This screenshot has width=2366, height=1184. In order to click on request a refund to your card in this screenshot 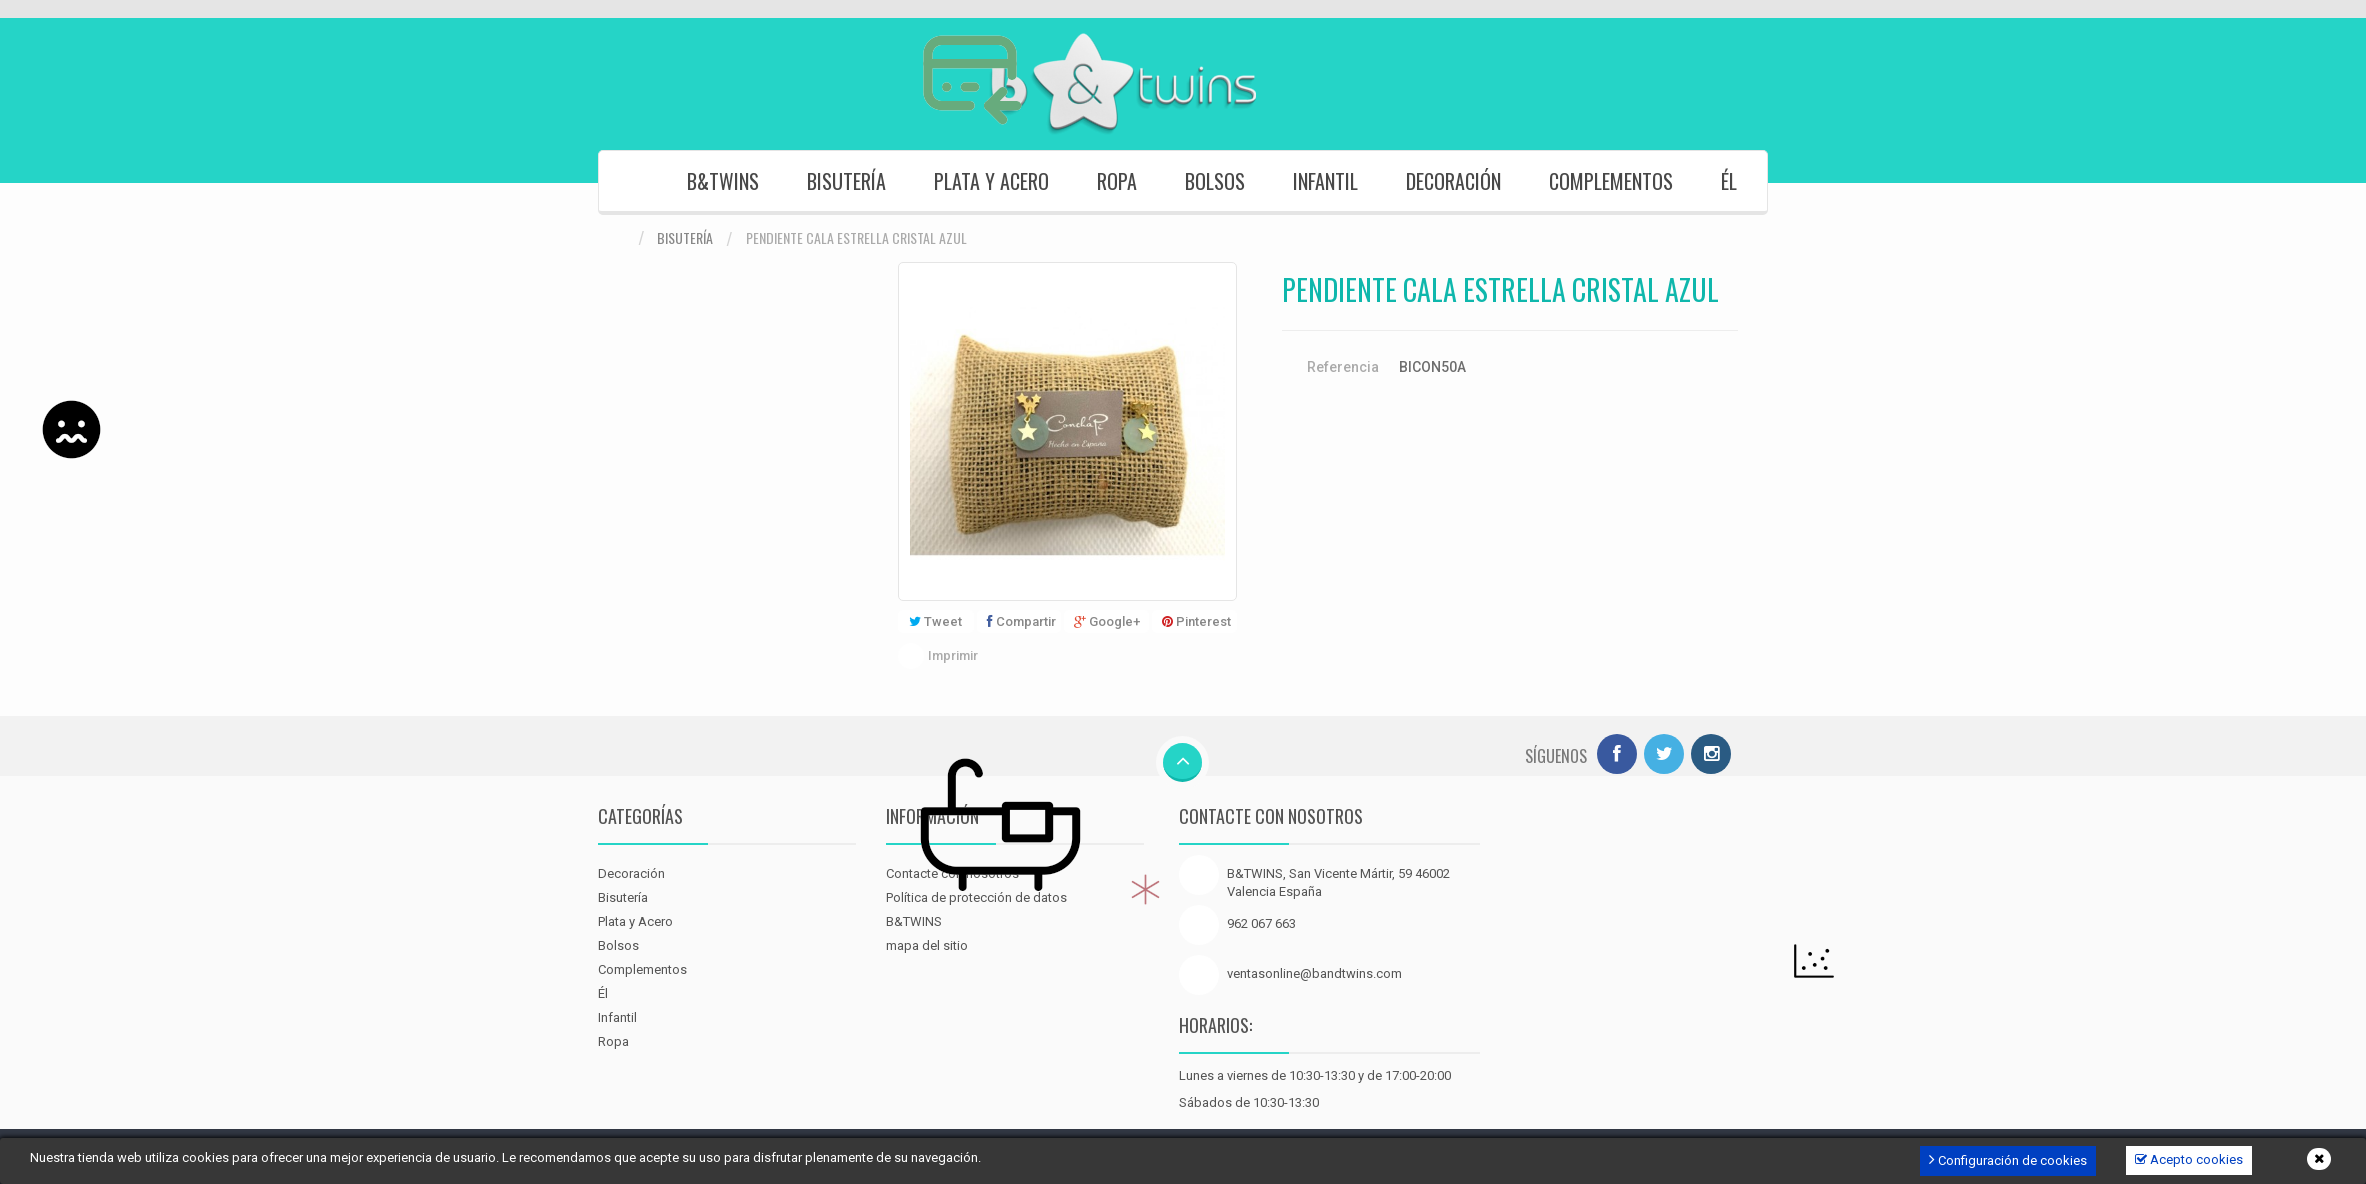, I will do `click(970, 73)`.